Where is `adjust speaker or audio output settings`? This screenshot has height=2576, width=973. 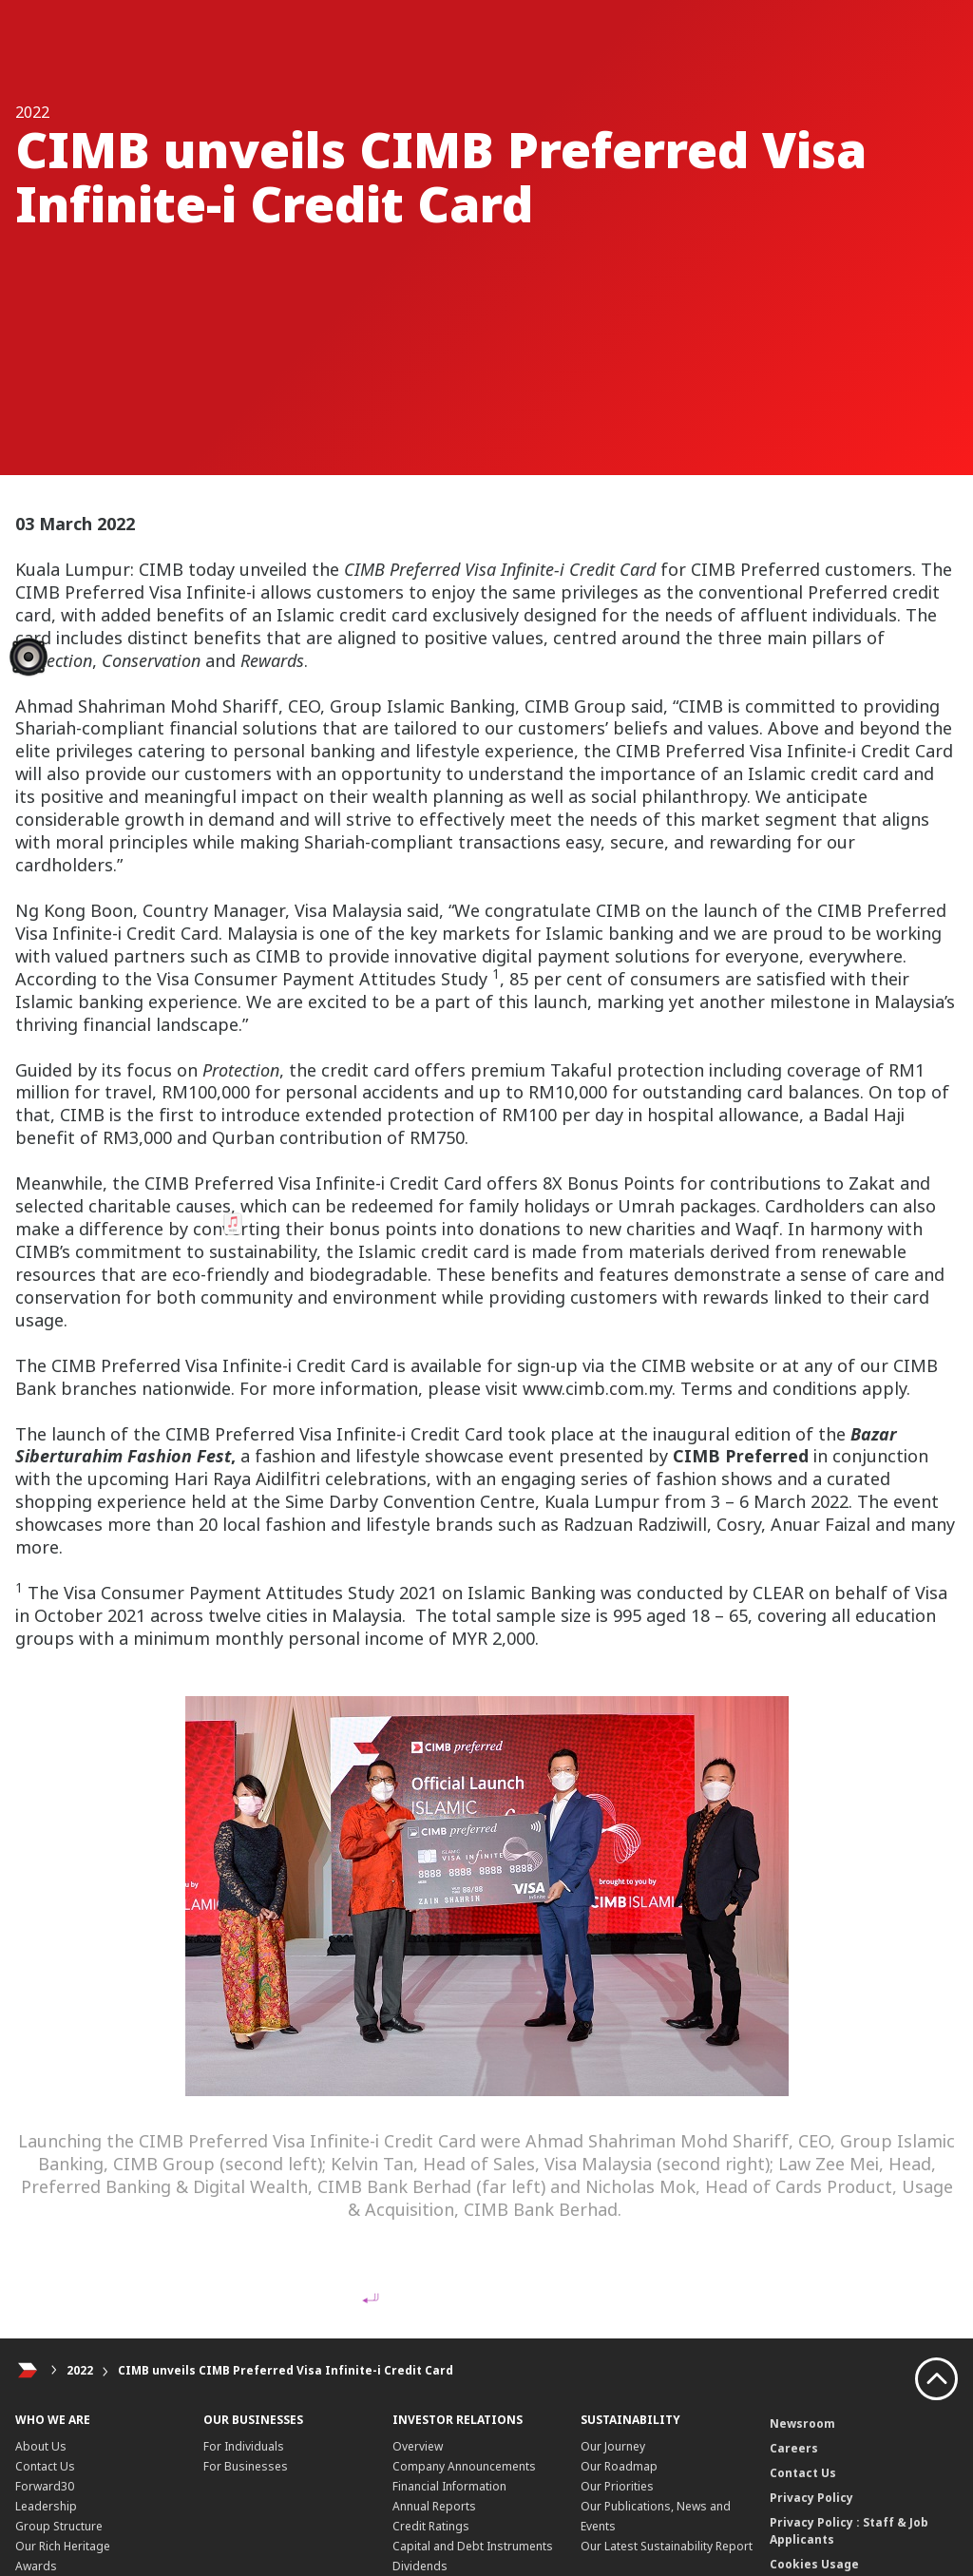 adjust speaker or audio output settings is located at coordinates (29, 657).